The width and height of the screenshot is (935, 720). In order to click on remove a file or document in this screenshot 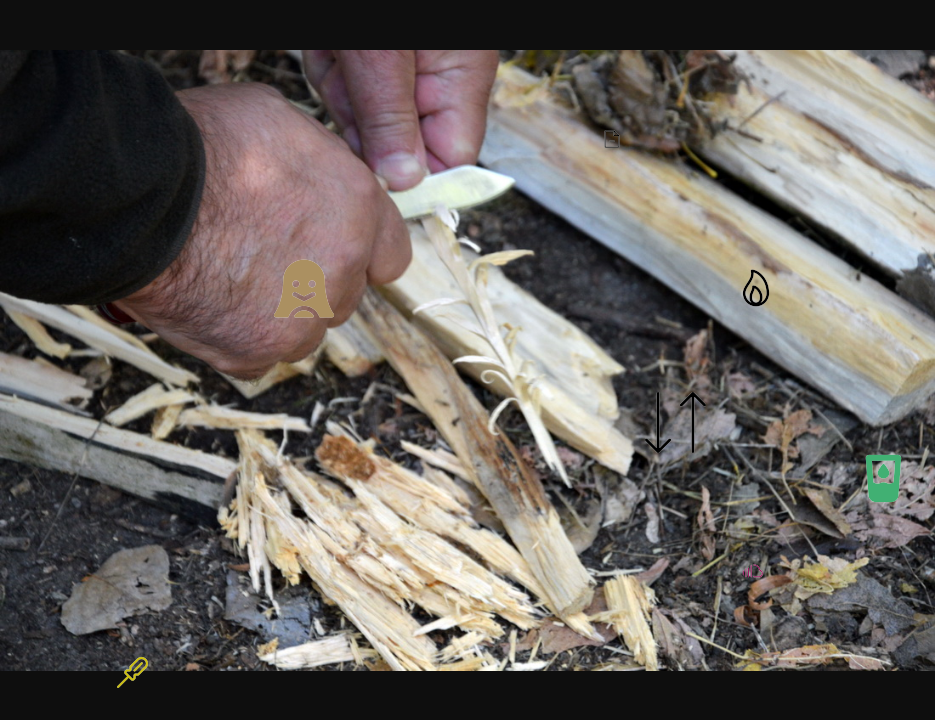, I will do `click(612, 139)`.